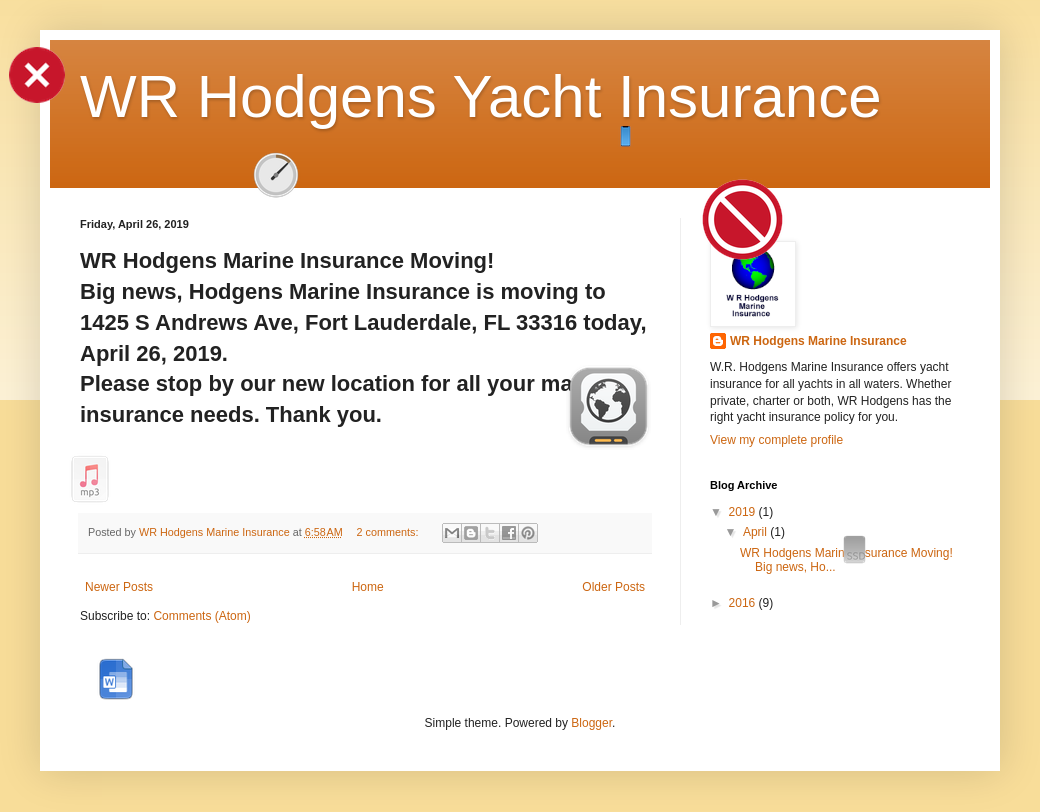 The height and width of the screenshot is (812, 1040). What do you see at coordinates (742, 219) in the screenshot?
I see `delete selected item` at bounding box center [742, 219].